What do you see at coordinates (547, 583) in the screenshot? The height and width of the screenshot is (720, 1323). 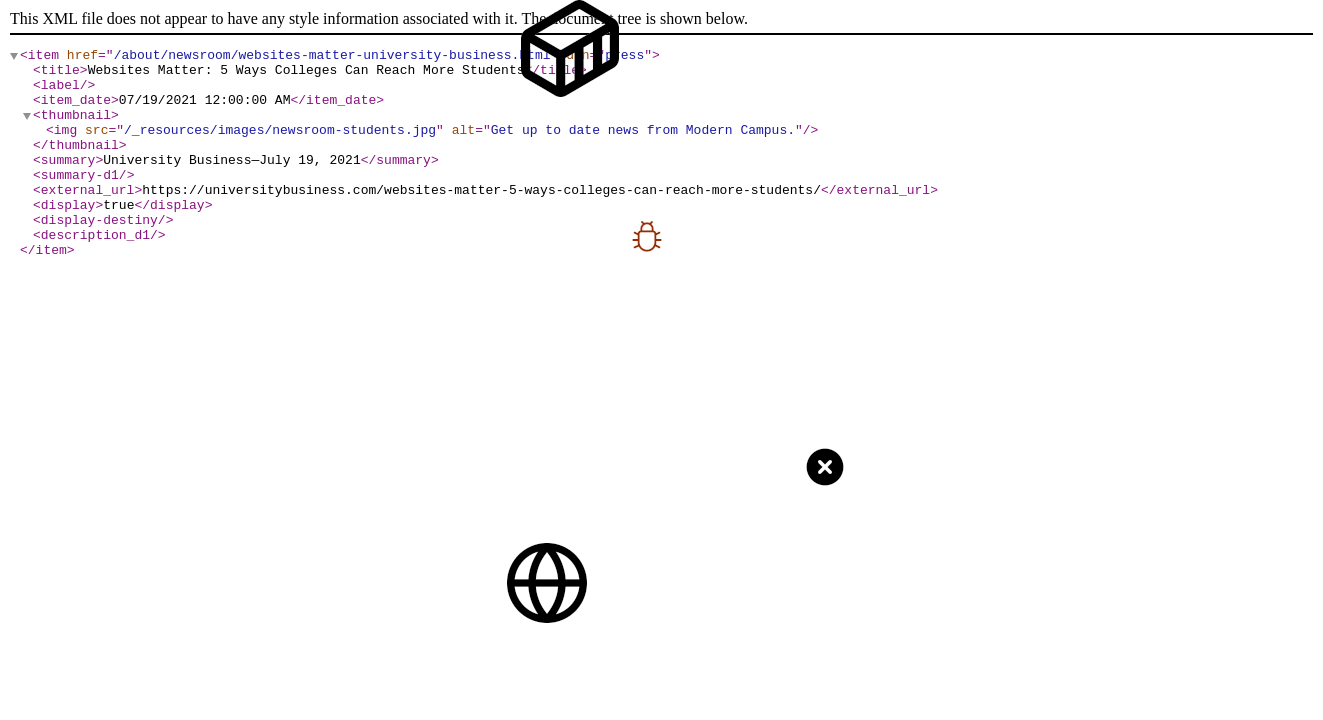 I see `switch language or region settings` at bounding box center [547, 583].